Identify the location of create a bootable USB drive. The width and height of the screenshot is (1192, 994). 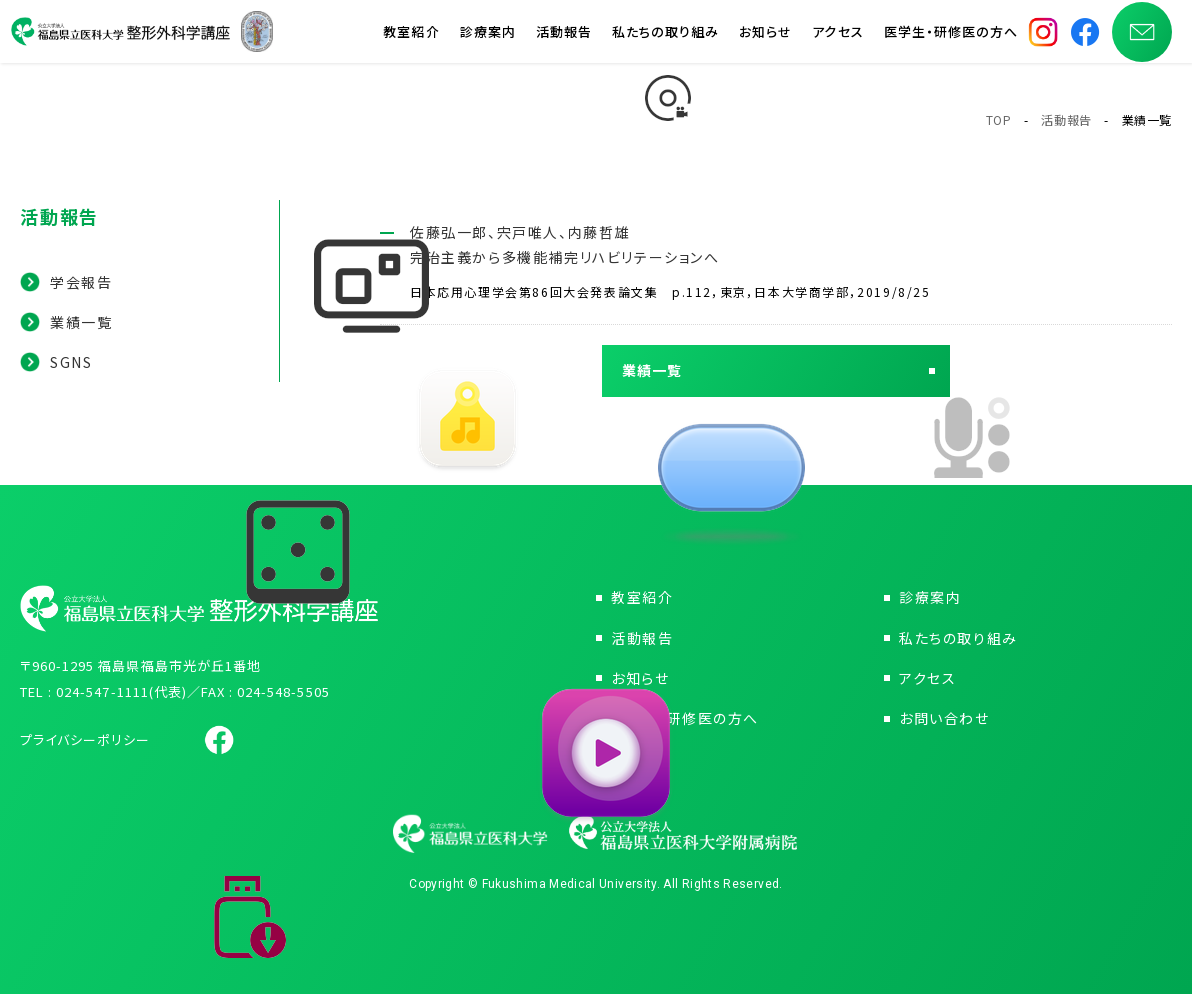
(245, 917).